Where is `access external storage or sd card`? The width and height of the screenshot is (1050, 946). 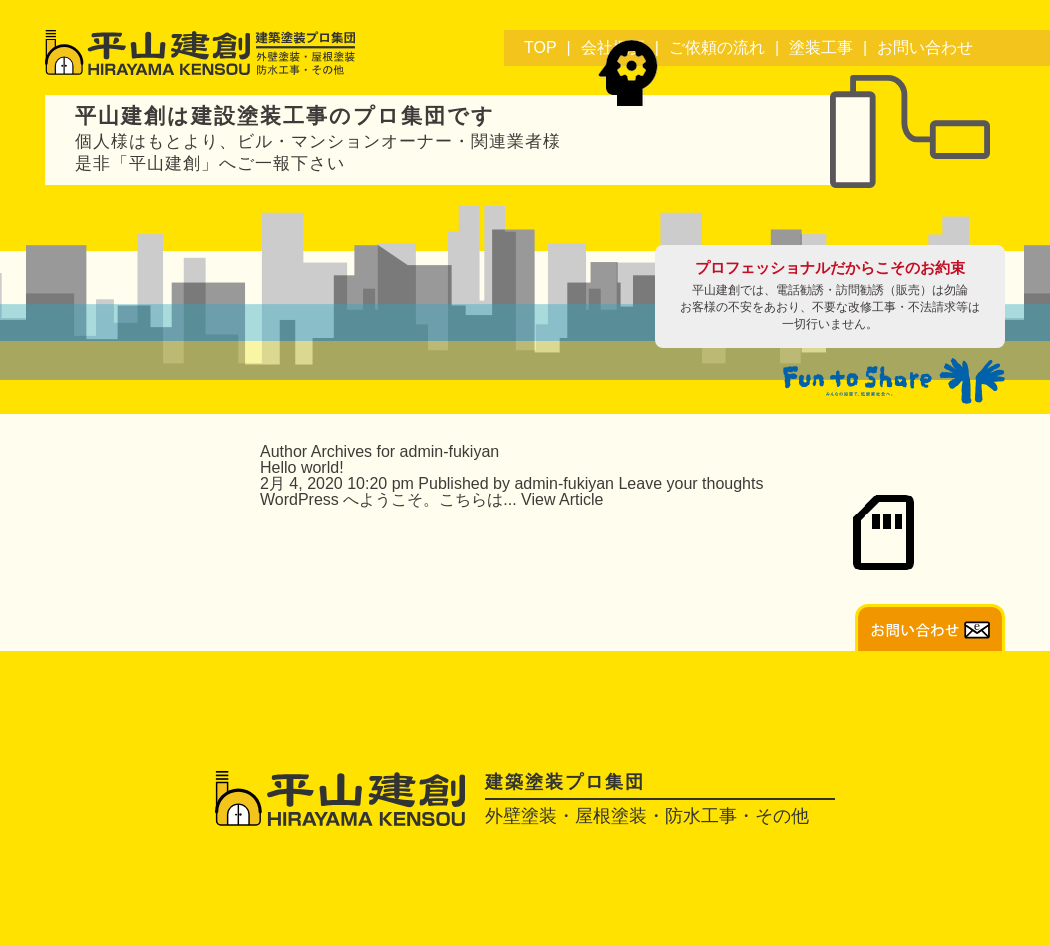 access external storage or sd card is located at coordinates (883, 532).